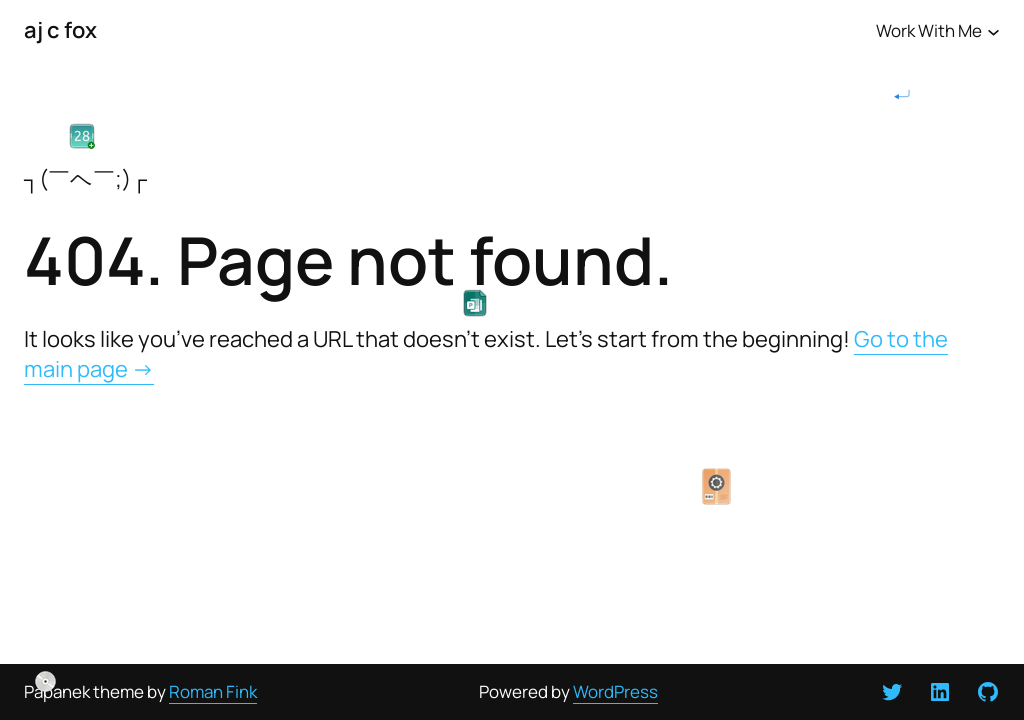 The height and width of the screenshot is (720, 1024). What do you see at coordinates (475, 303) in the screenshot?
I see `a microsoft publisher document file` at bounding box center [475, 303].